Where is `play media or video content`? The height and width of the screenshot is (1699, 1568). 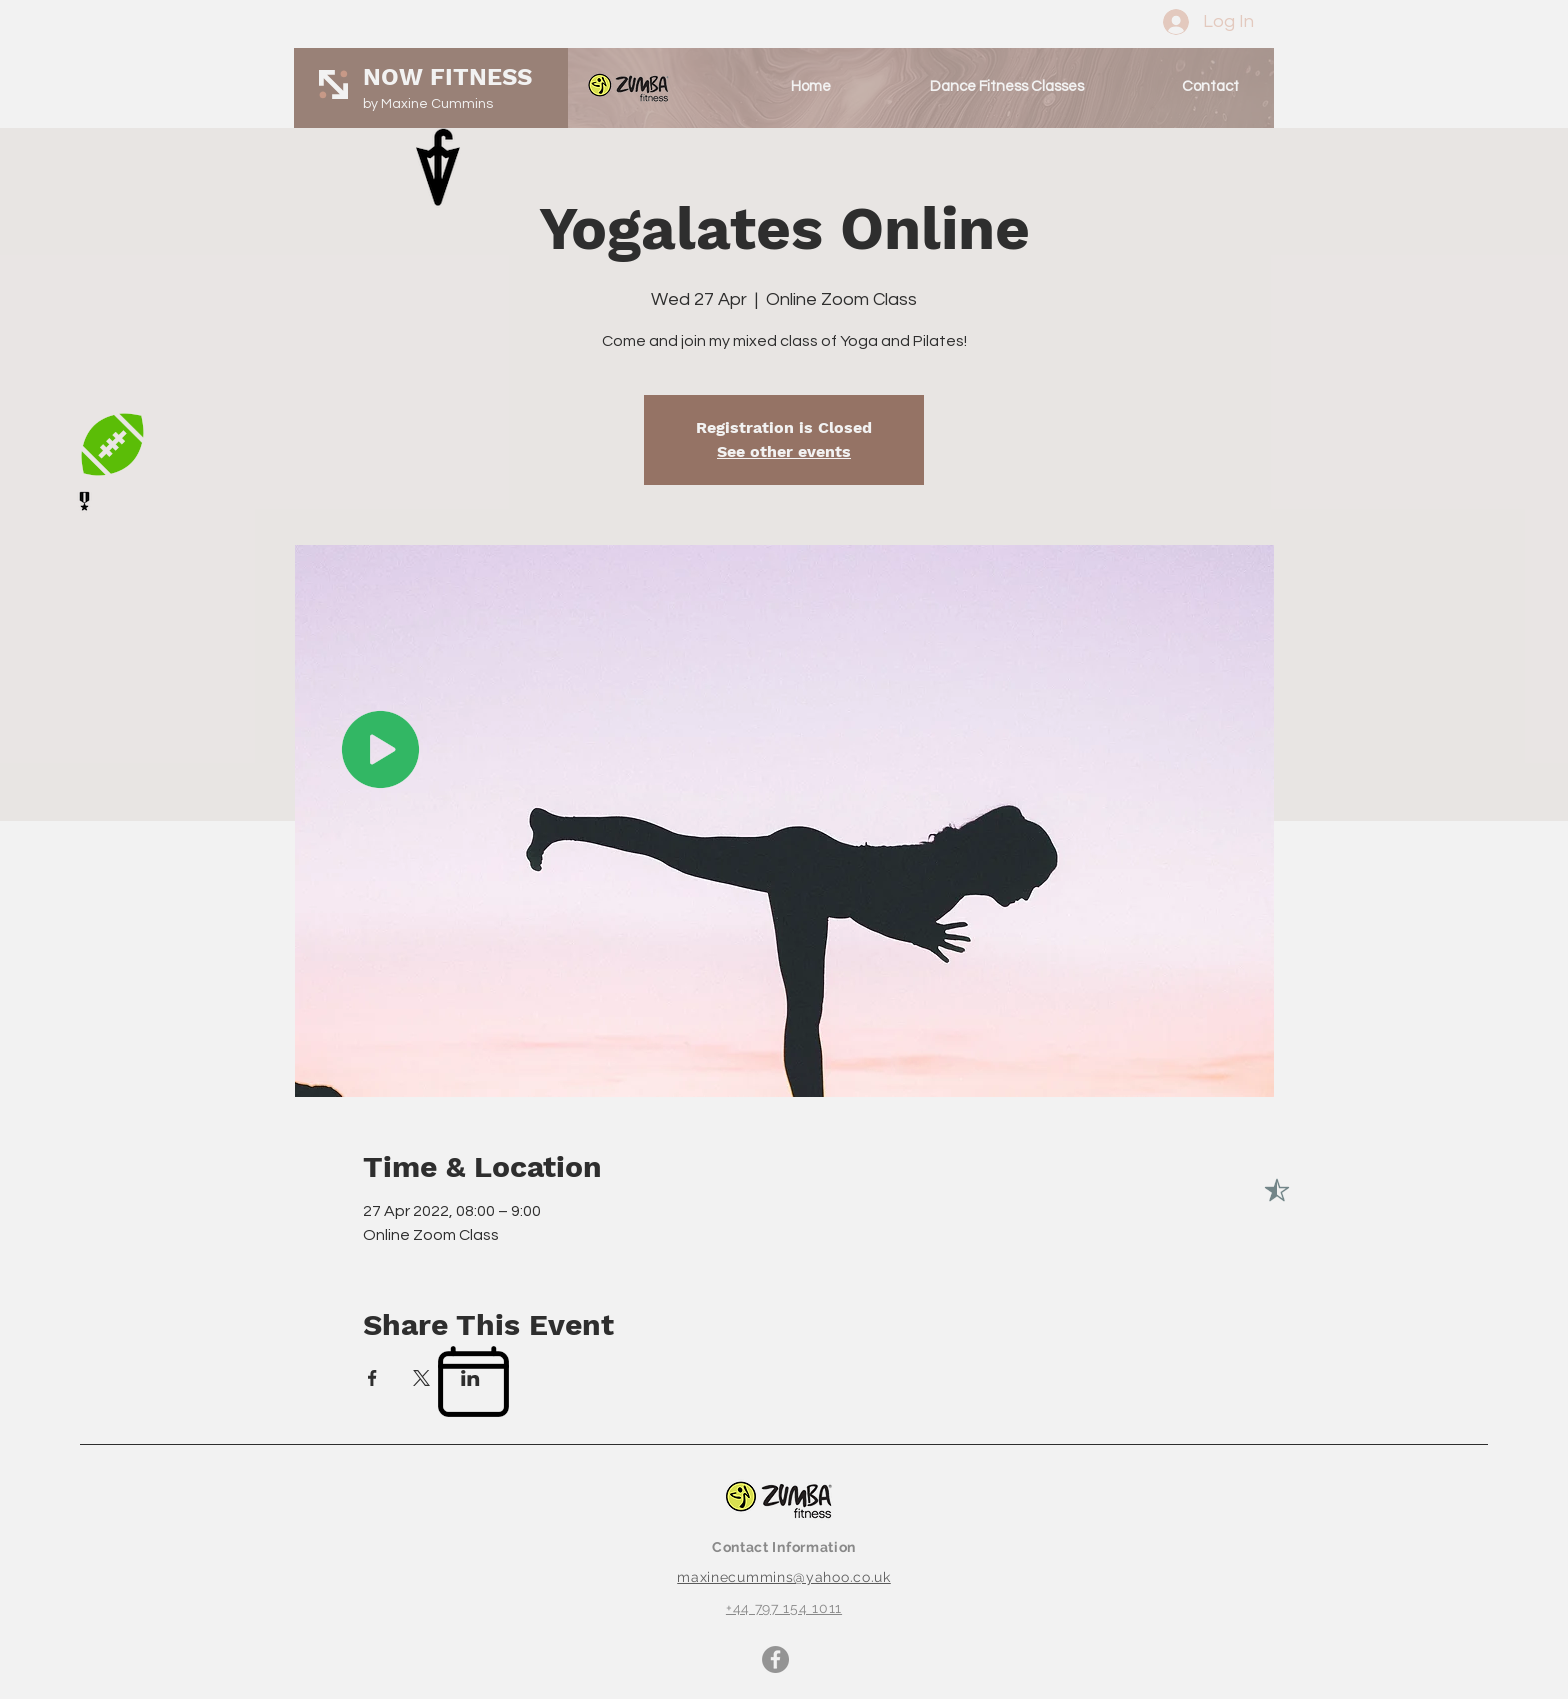 play media or video content is located at coordinates (380, 749).